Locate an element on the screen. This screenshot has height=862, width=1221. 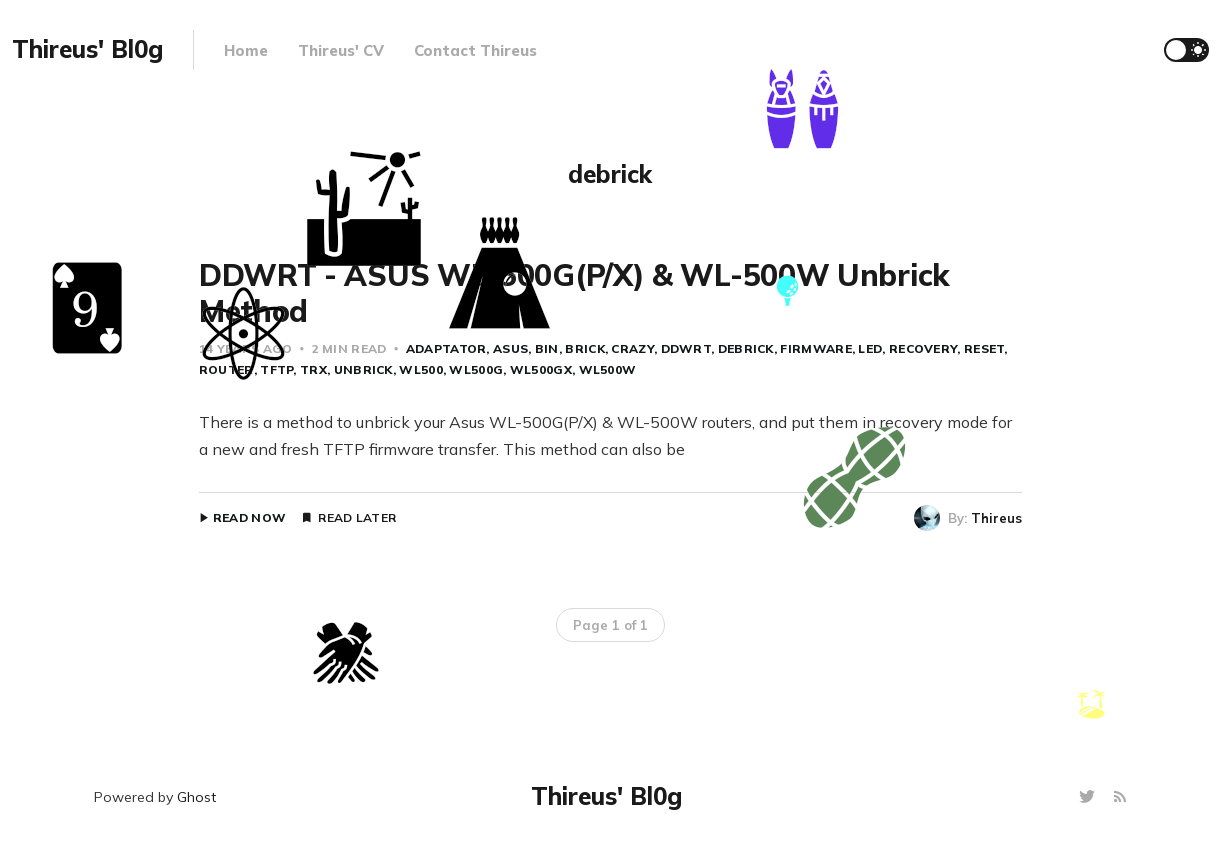
indicates peanut ingredient or allergen warning is located at coordinates (854, 477).